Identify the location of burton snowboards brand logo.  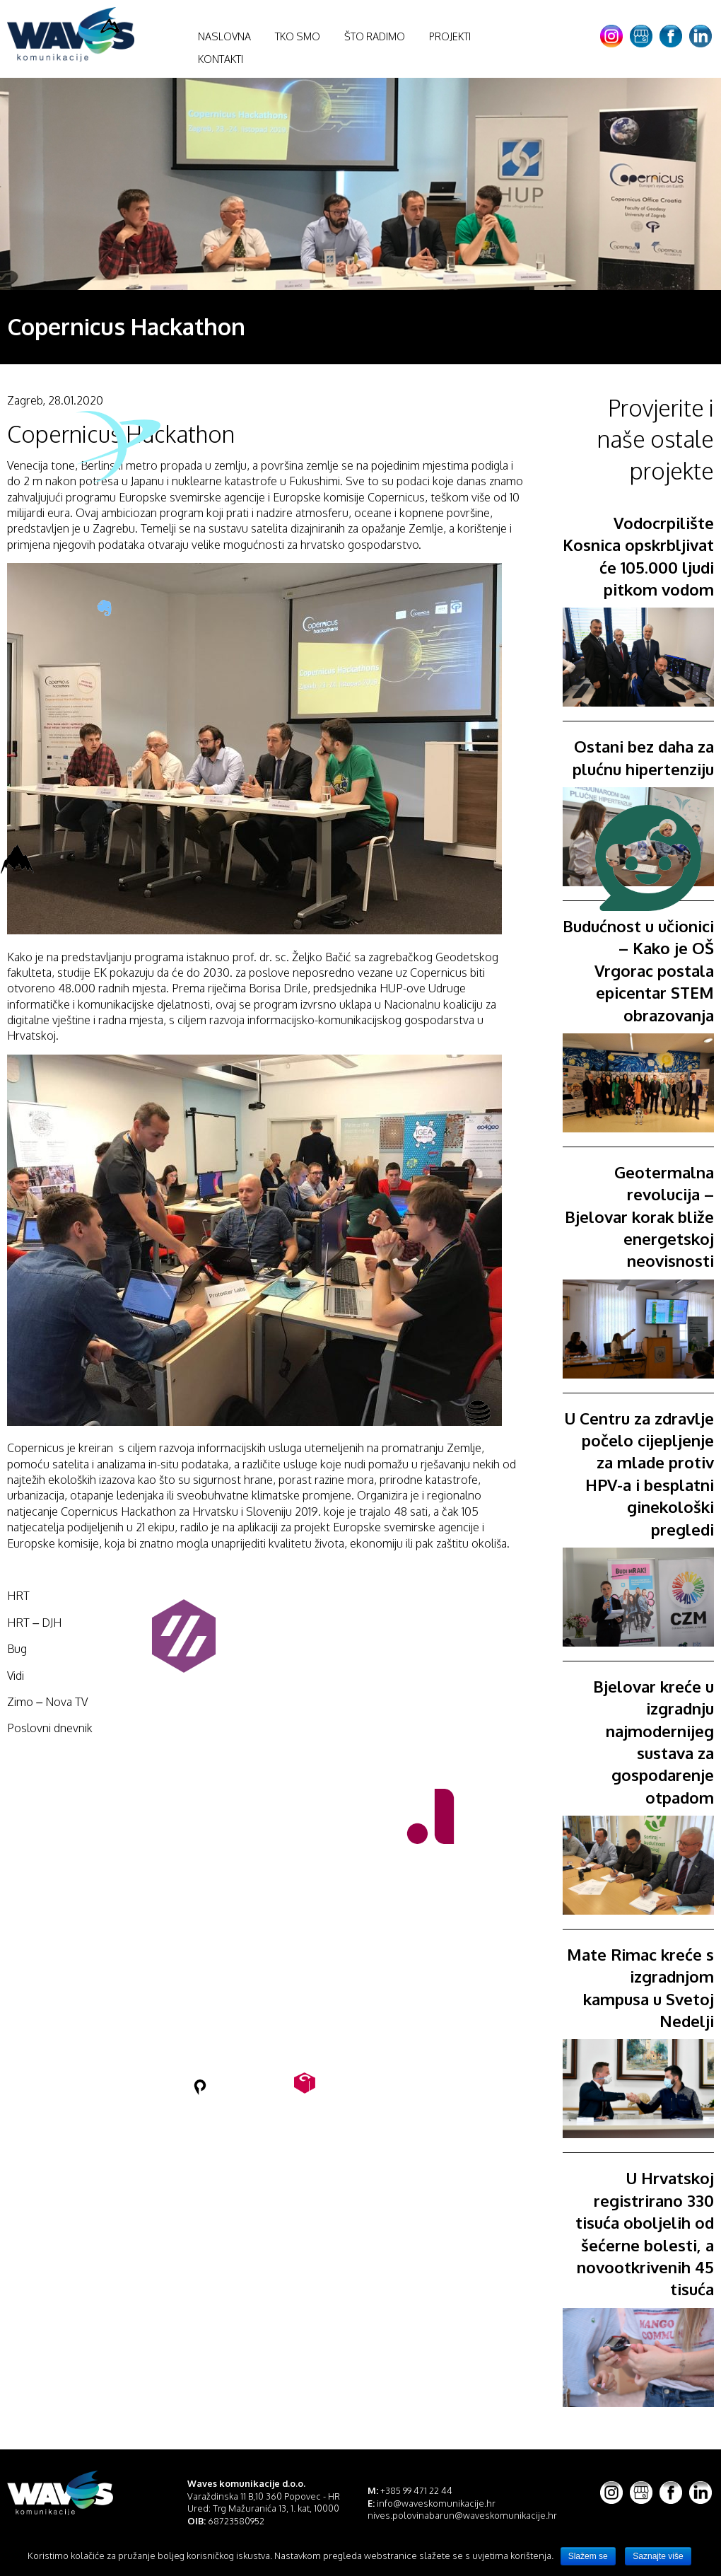
(17, 859).